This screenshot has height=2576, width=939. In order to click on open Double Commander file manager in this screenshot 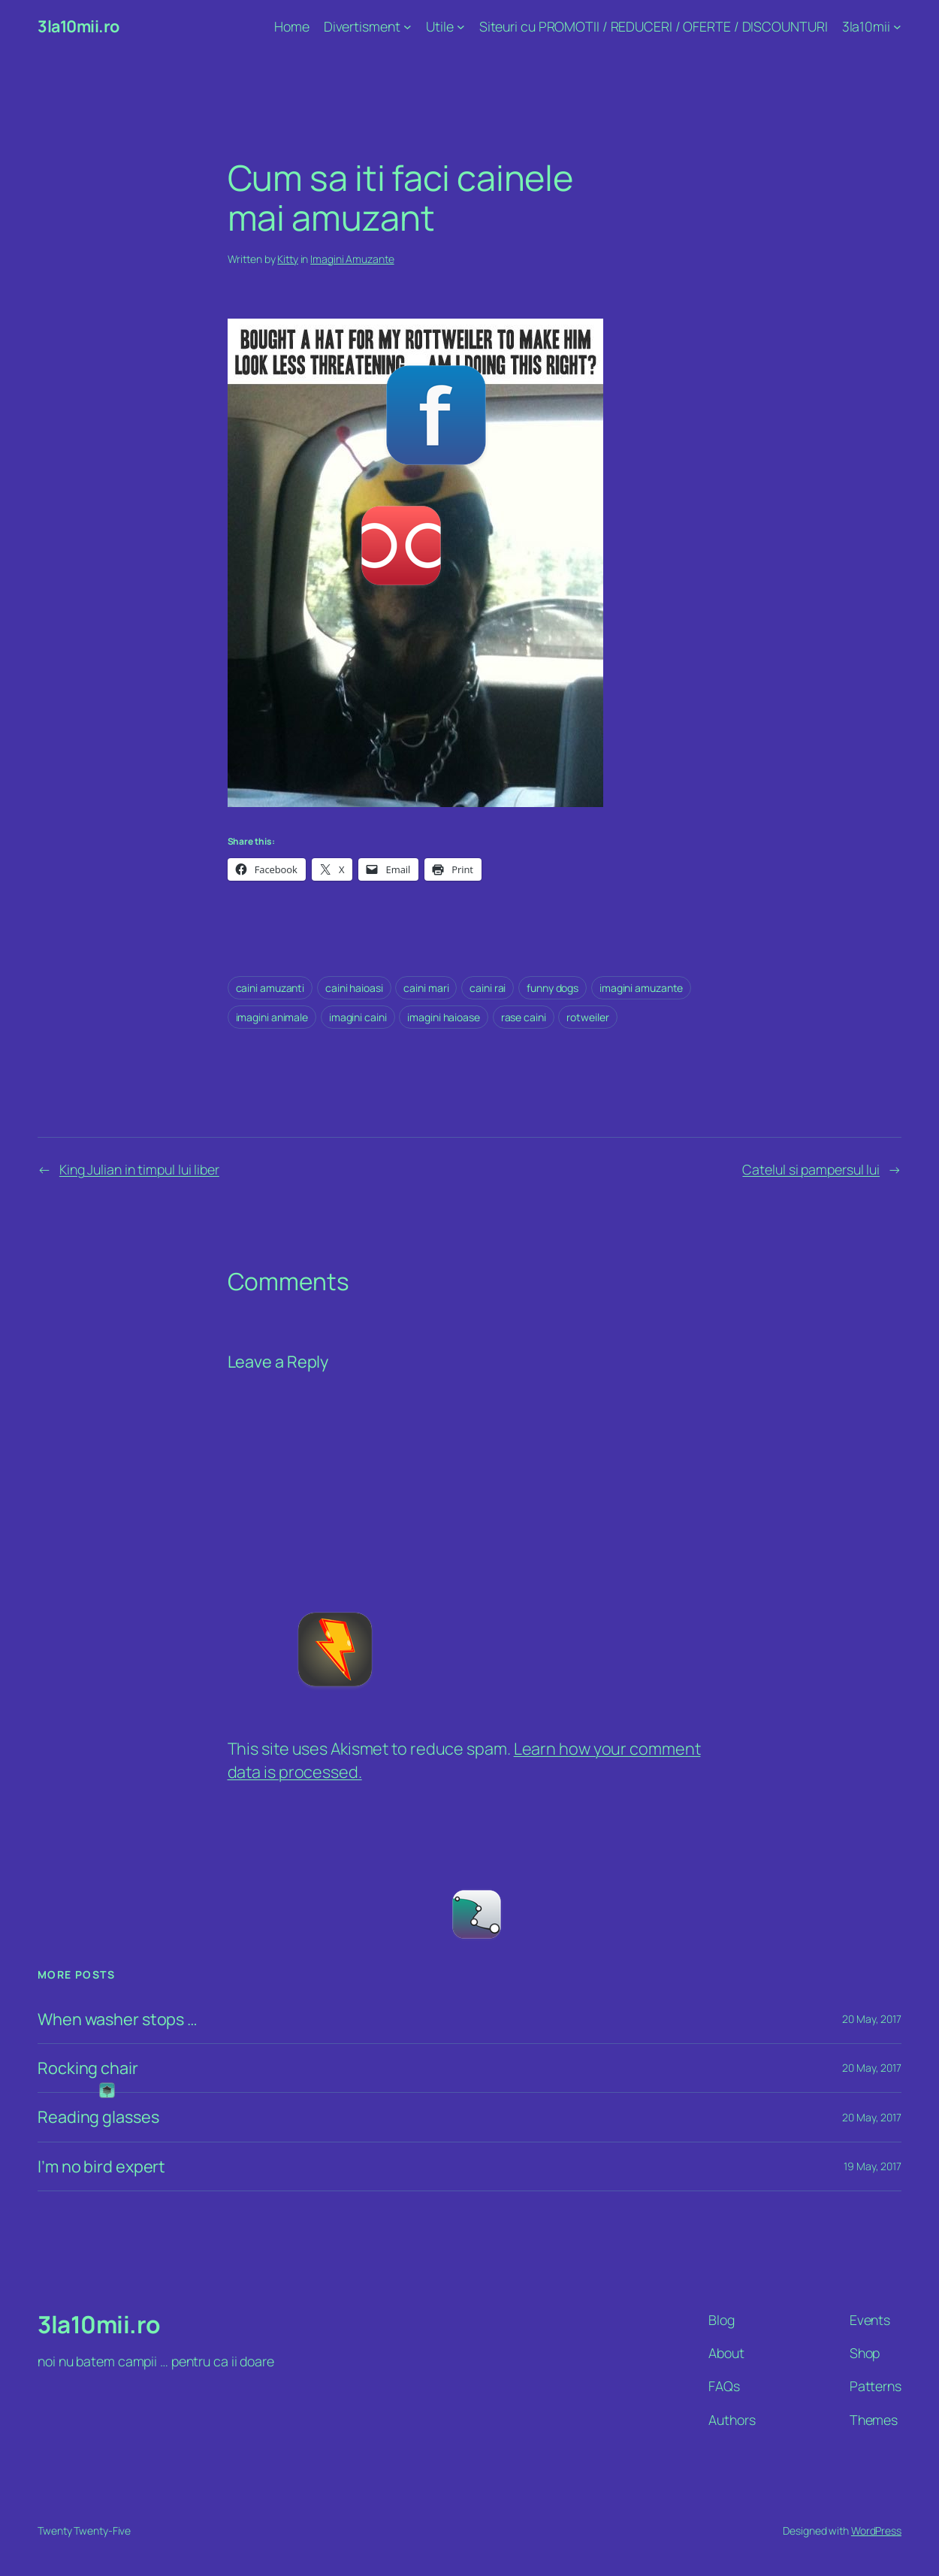, I will do `click(401, 546)`.